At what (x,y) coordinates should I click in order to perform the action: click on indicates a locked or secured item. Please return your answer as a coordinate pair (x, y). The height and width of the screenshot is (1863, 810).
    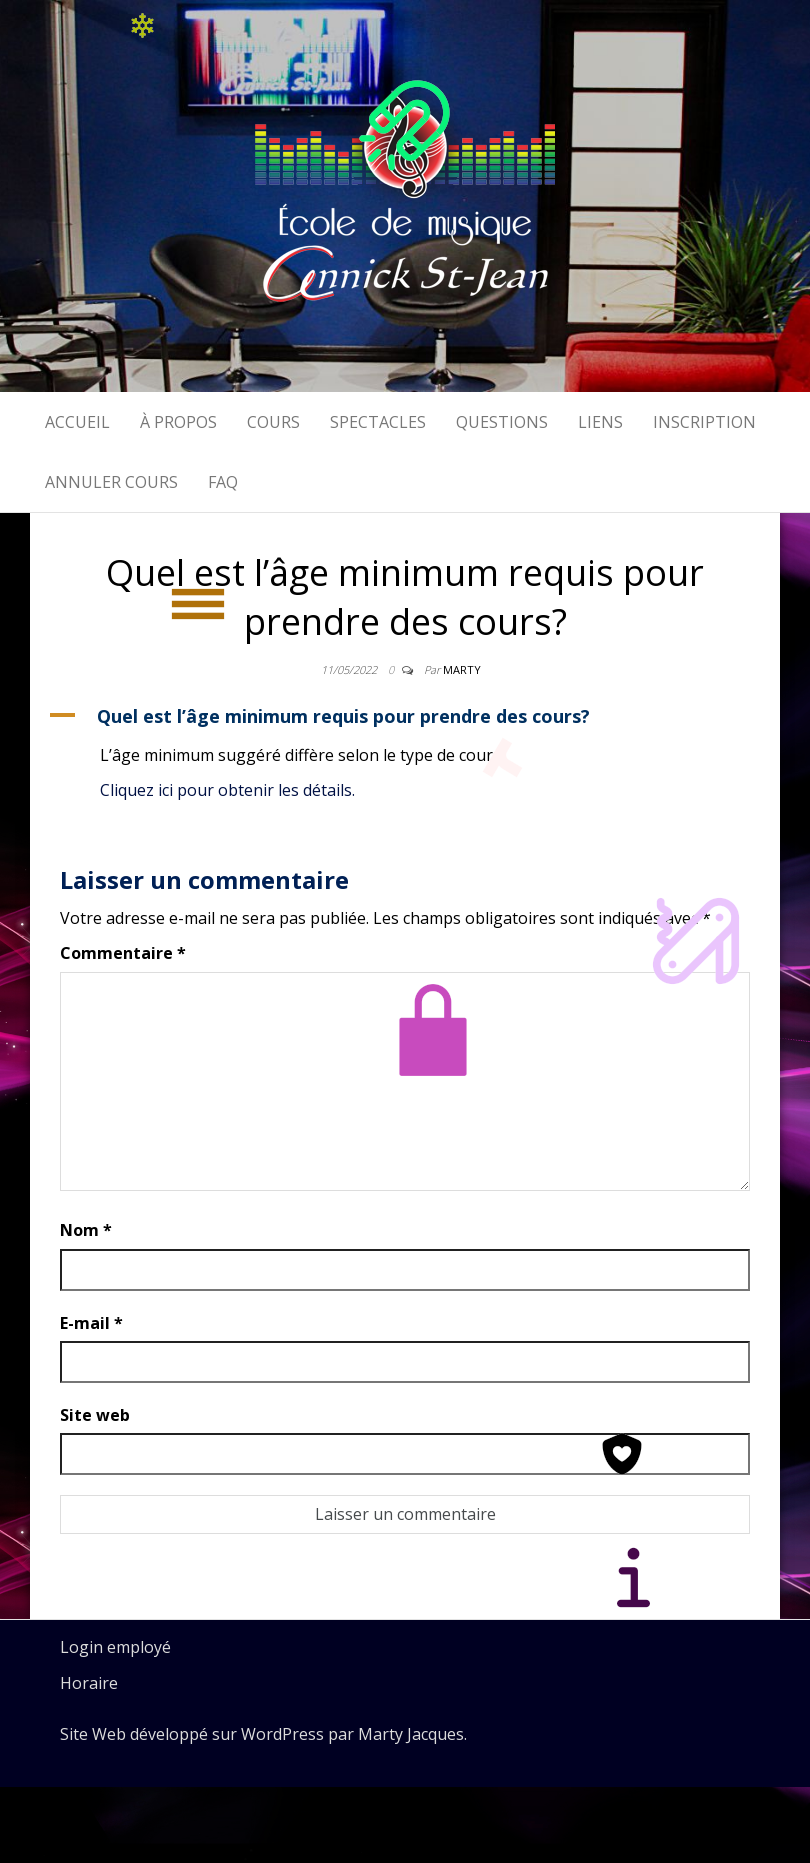
    Looking at the image, I should click on (433, 1030).